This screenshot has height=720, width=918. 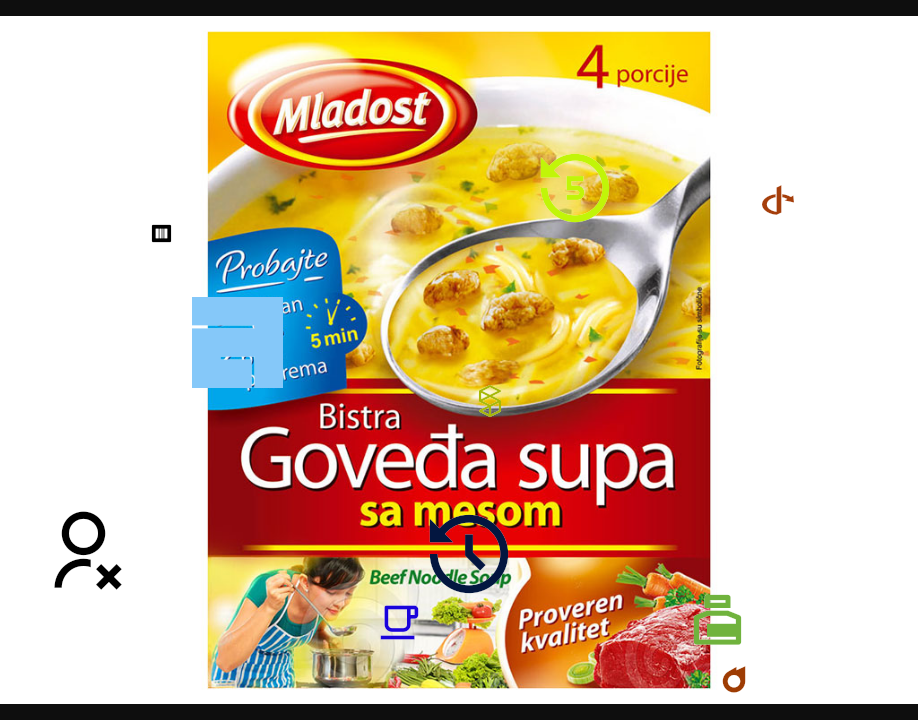 I want to click on awesomewm window manager logo, so click(x=237, y=342).